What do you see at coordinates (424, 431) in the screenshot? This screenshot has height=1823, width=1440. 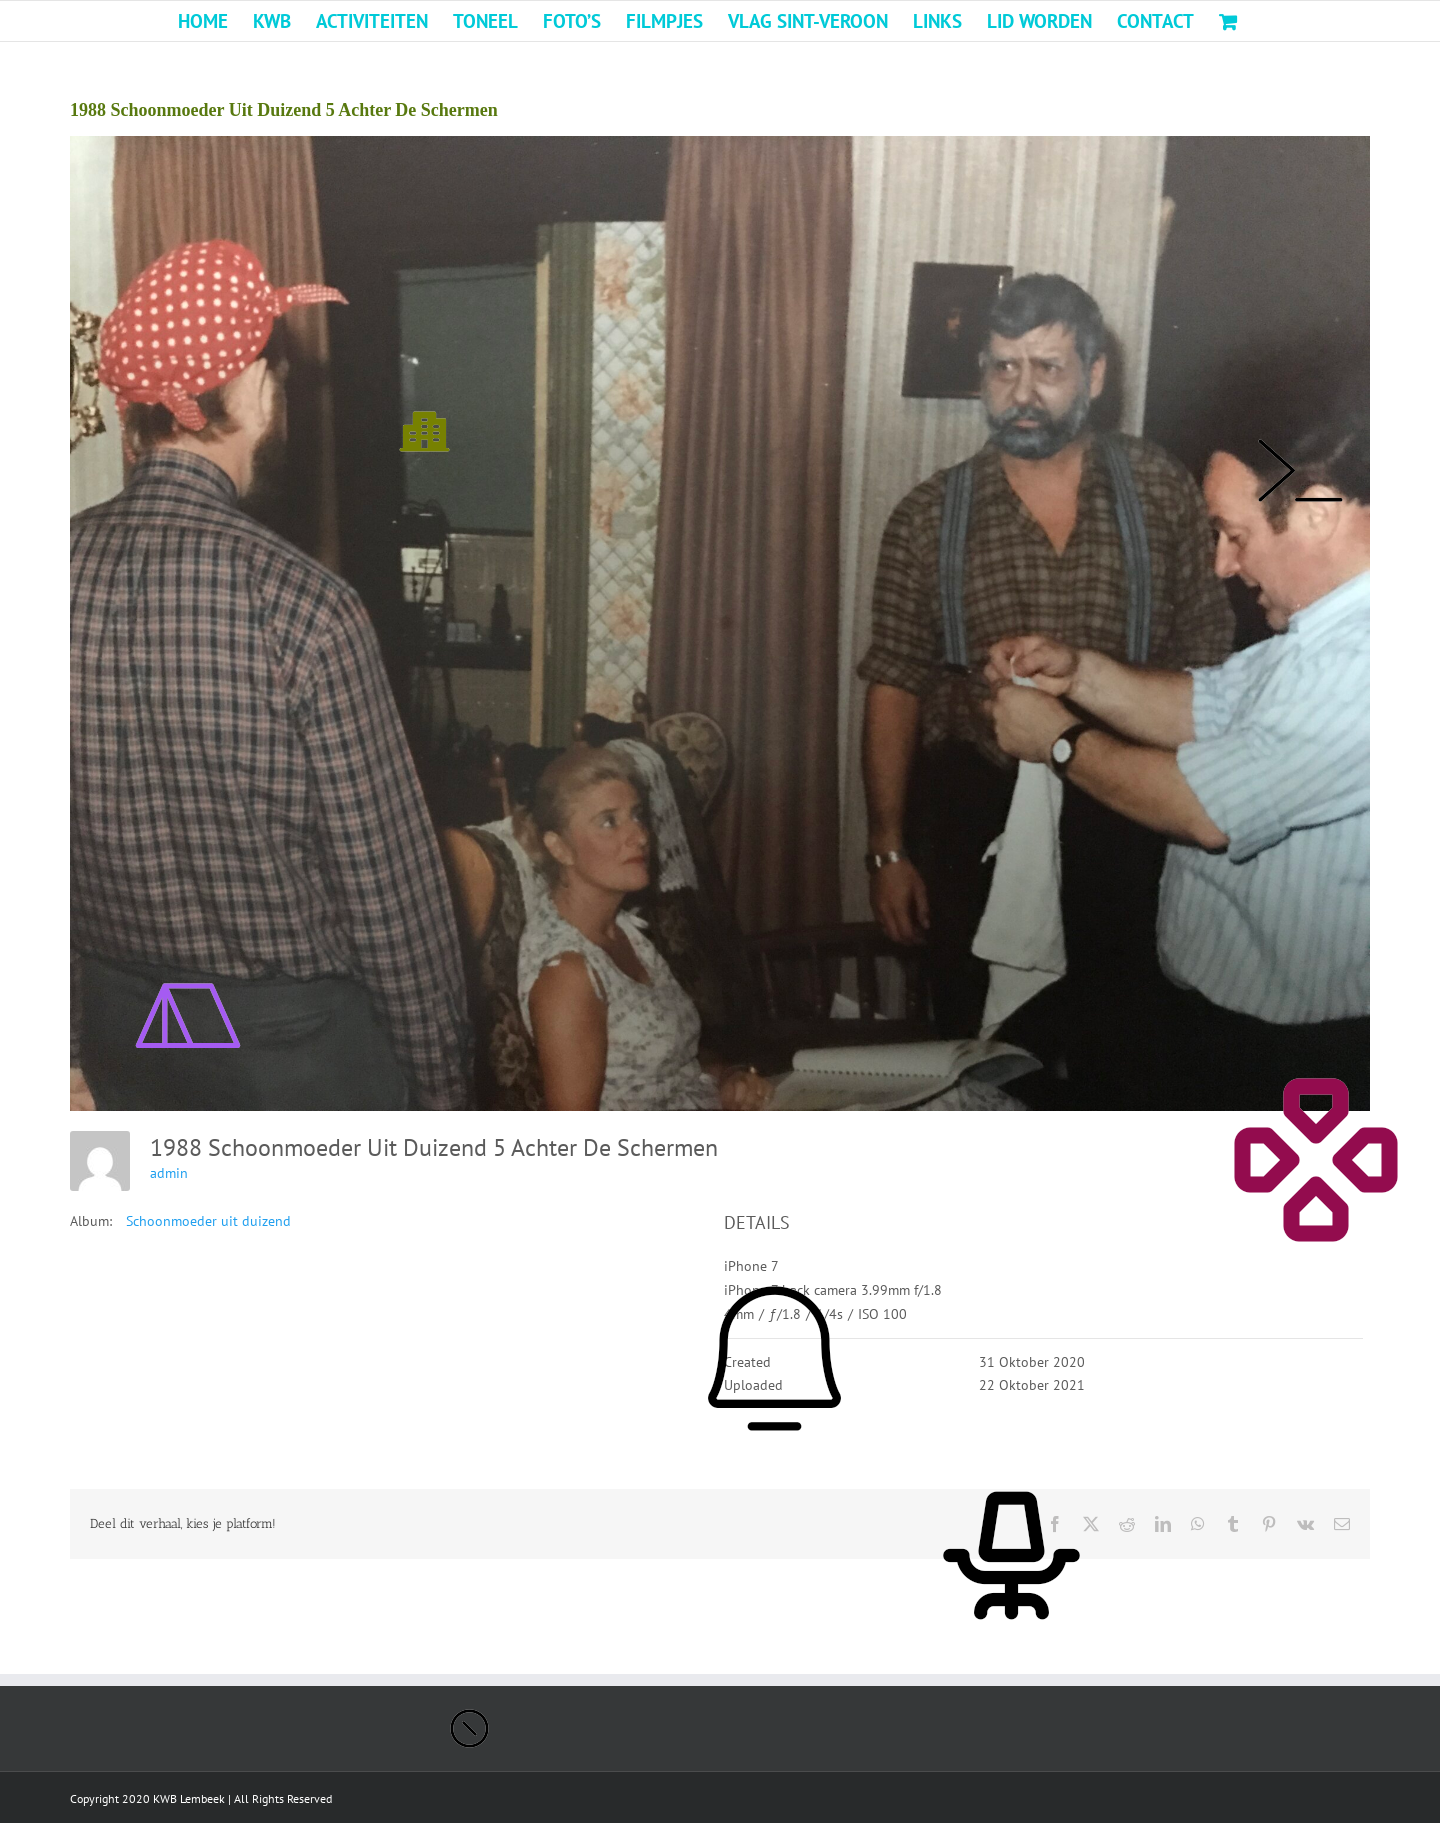 I see `view apartment or residential listings` at bounding box center [424, 431].